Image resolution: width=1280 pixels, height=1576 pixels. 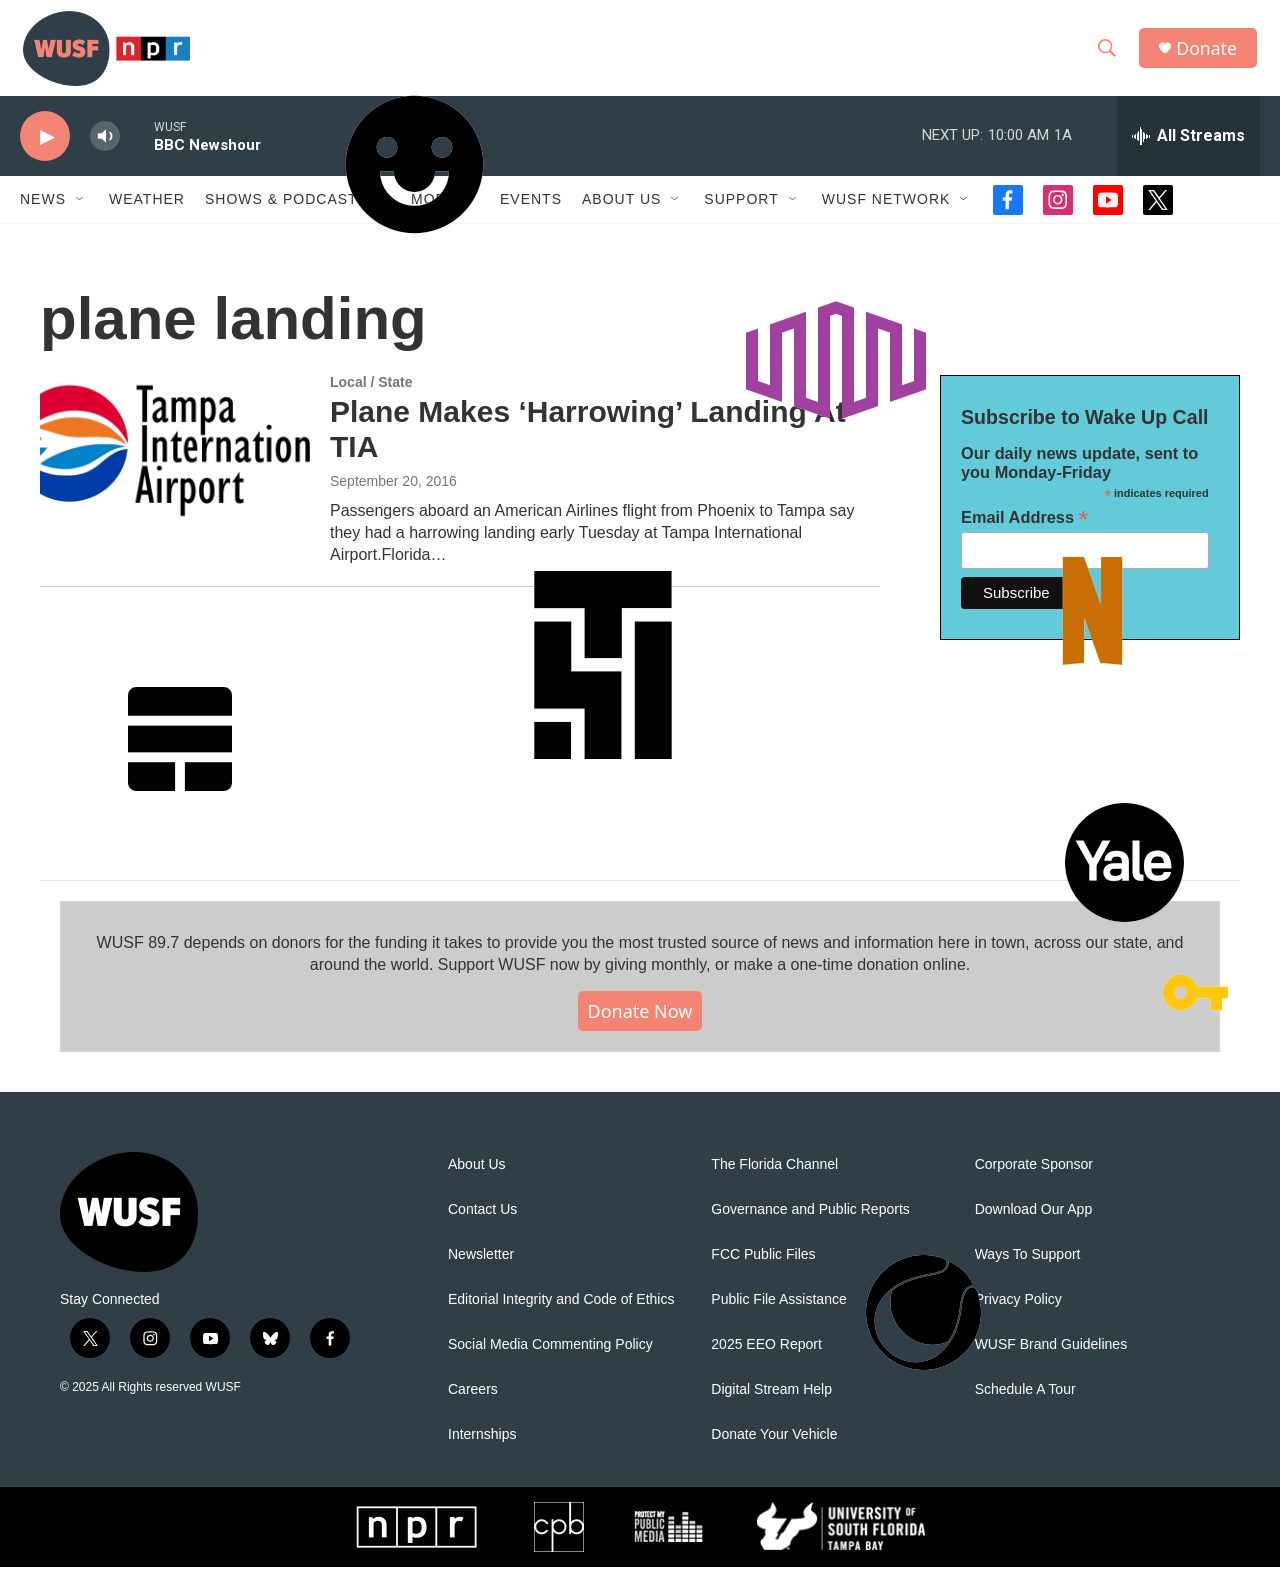 I want to click on open Cinema 4D application, so click(x=923, y=1312).